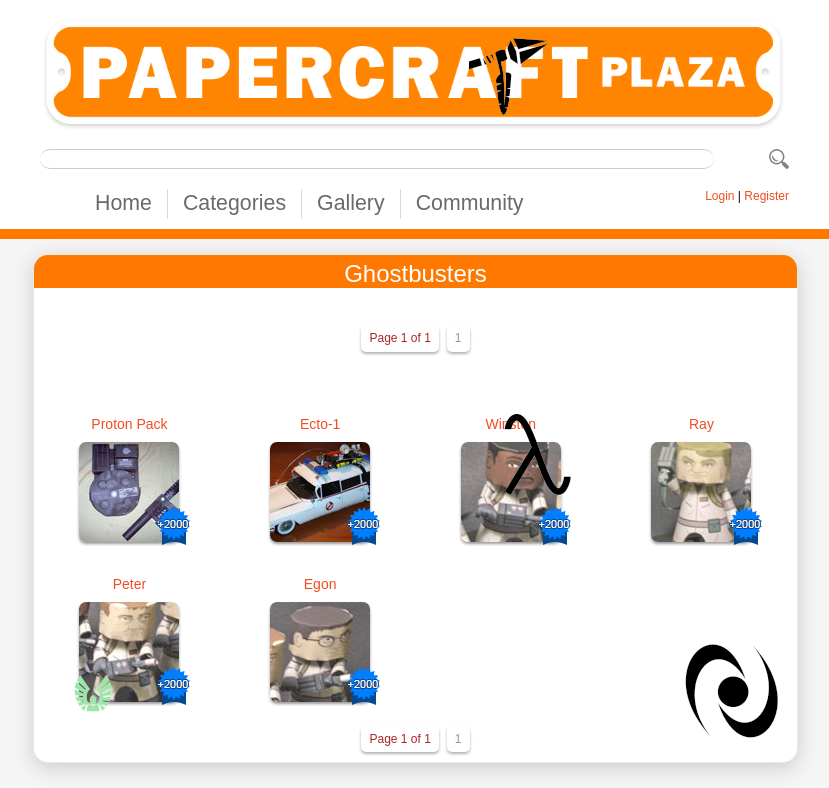 The image size is (829, 788). I want to click on select angel or celestial character class, so click(93, 693).